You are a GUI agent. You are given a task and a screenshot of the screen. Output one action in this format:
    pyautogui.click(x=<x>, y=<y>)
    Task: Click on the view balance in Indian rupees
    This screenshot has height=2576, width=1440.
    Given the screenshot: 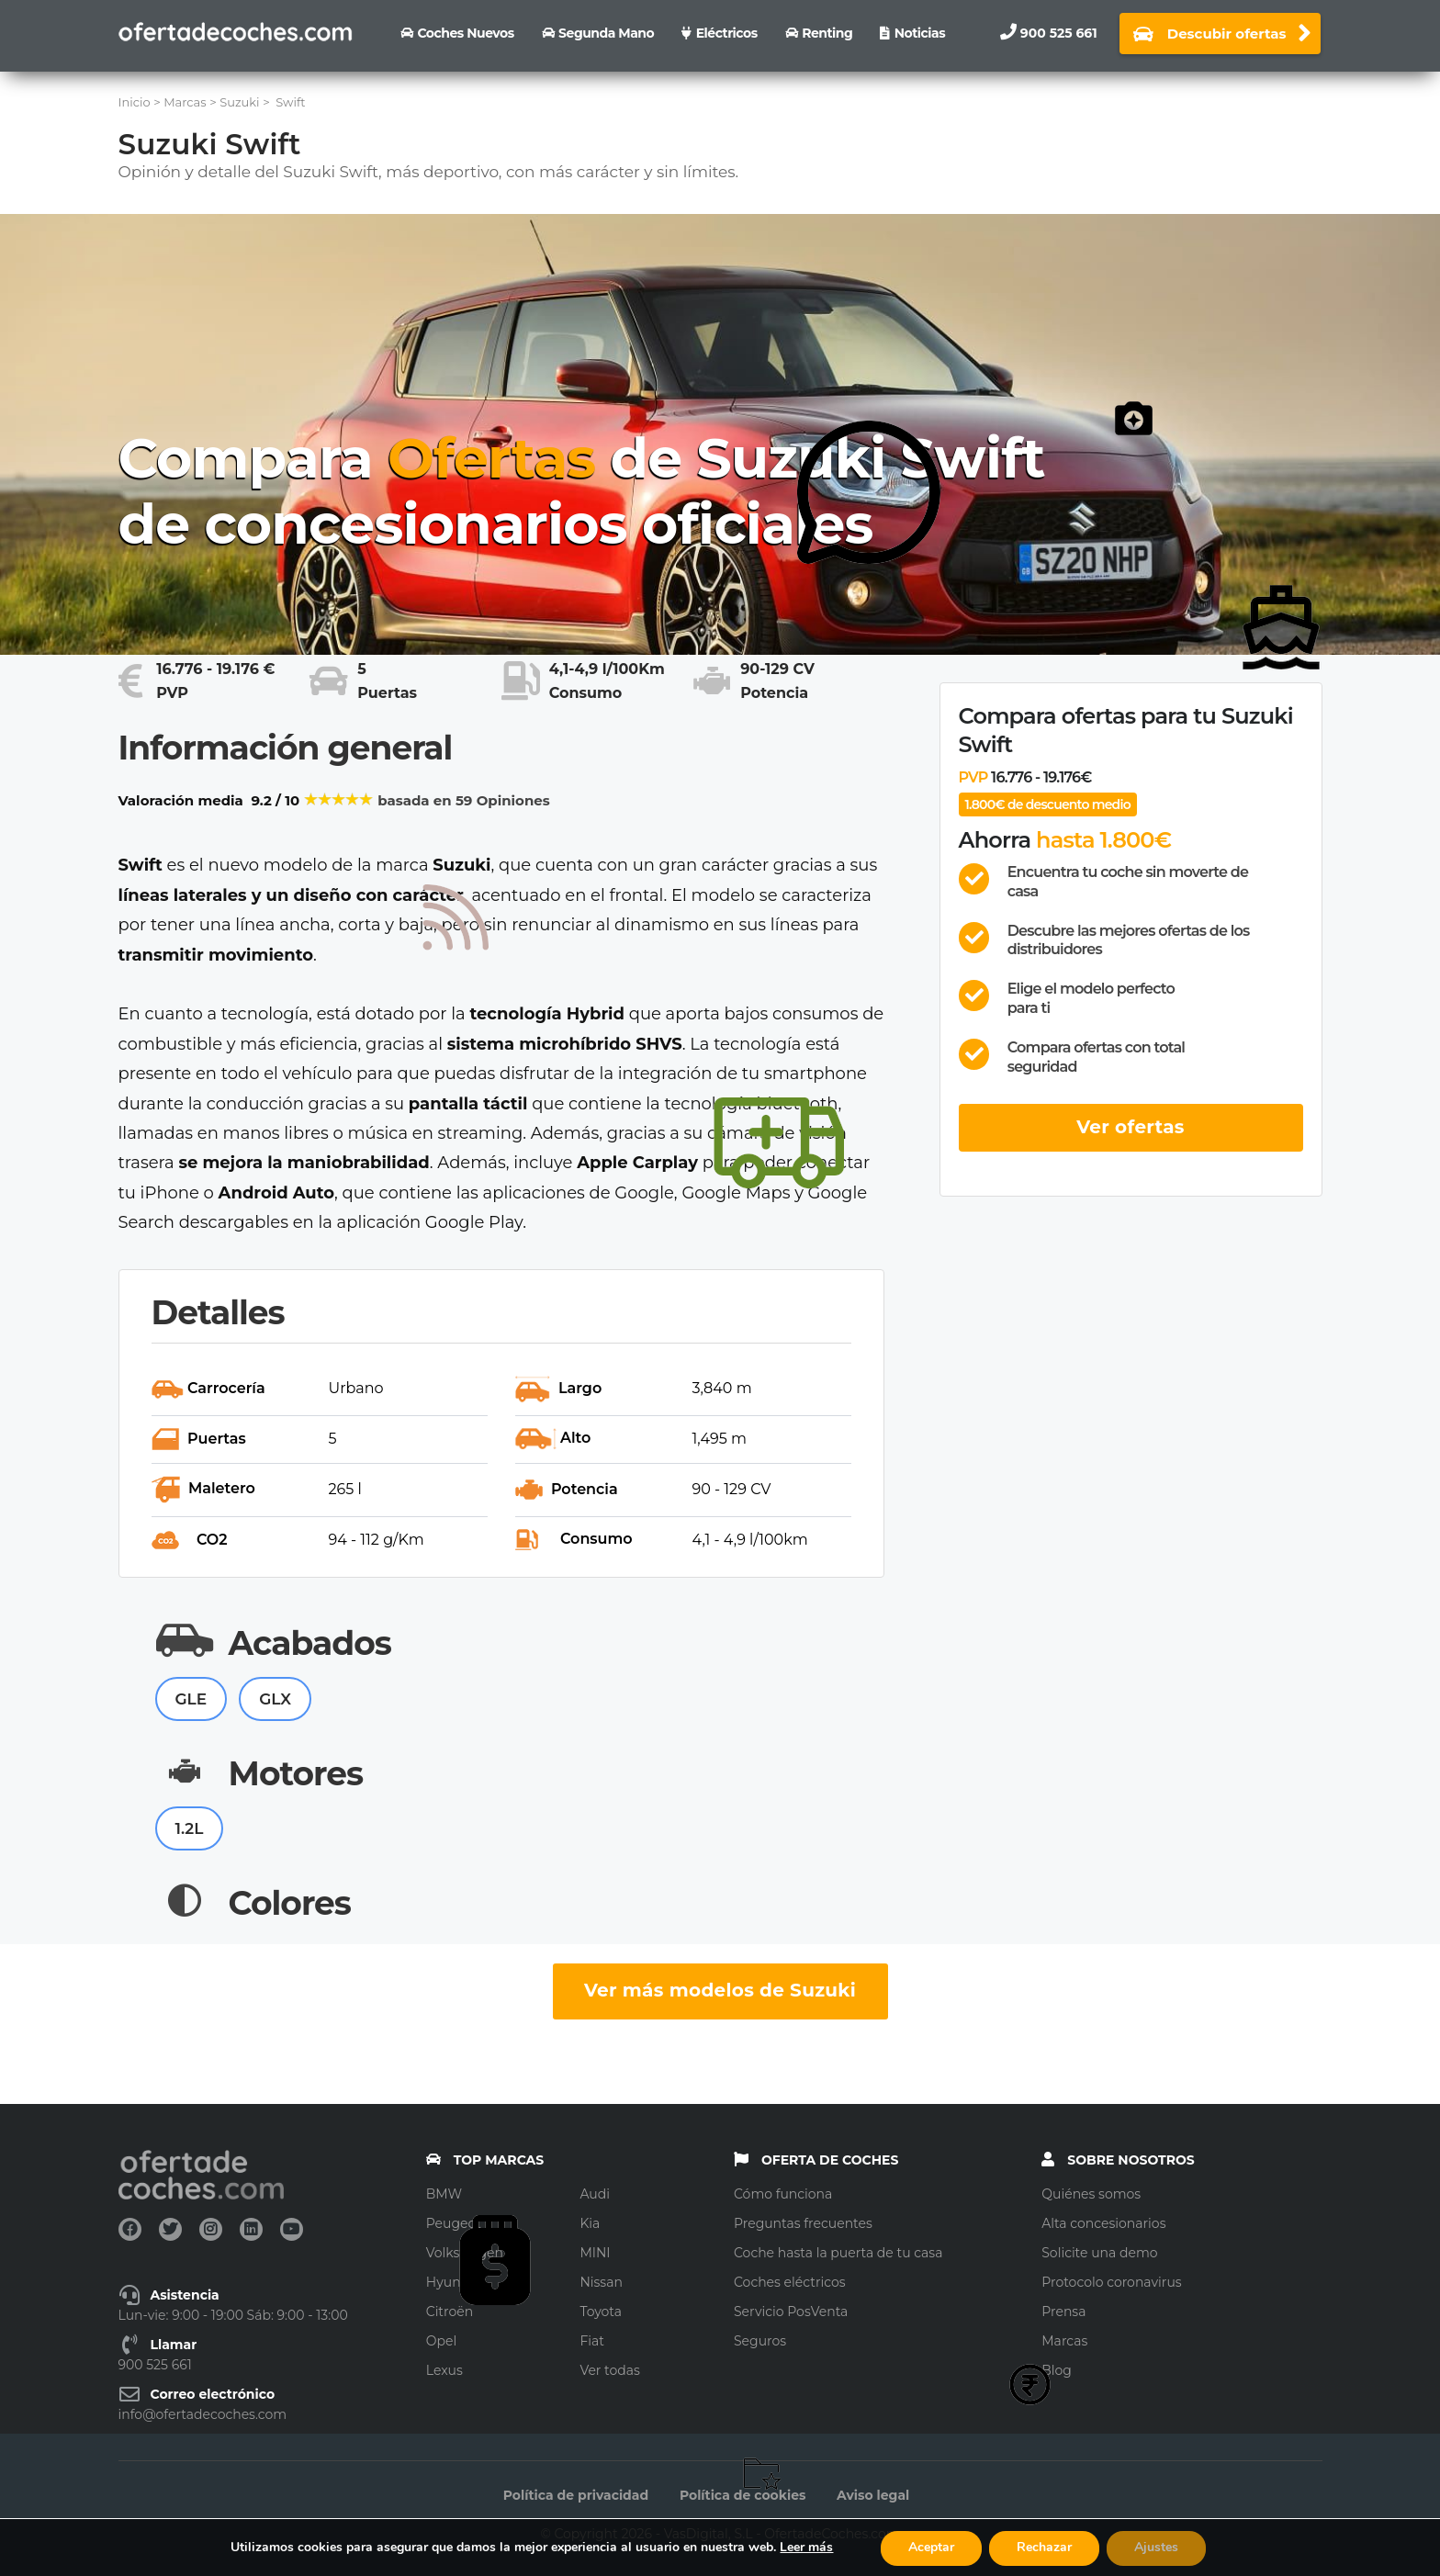 What is the action you would take?
    pyautogui.click(x=1029, y=2384)
    